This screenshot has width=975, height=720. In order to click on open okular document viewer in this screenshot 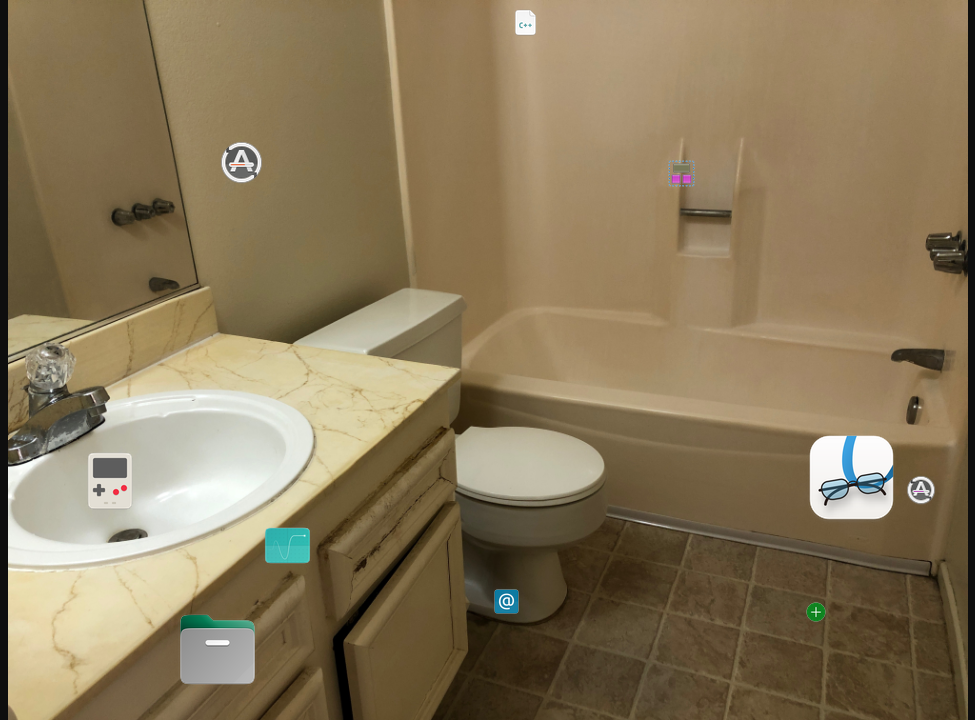, I will do `click(851, 477)`.